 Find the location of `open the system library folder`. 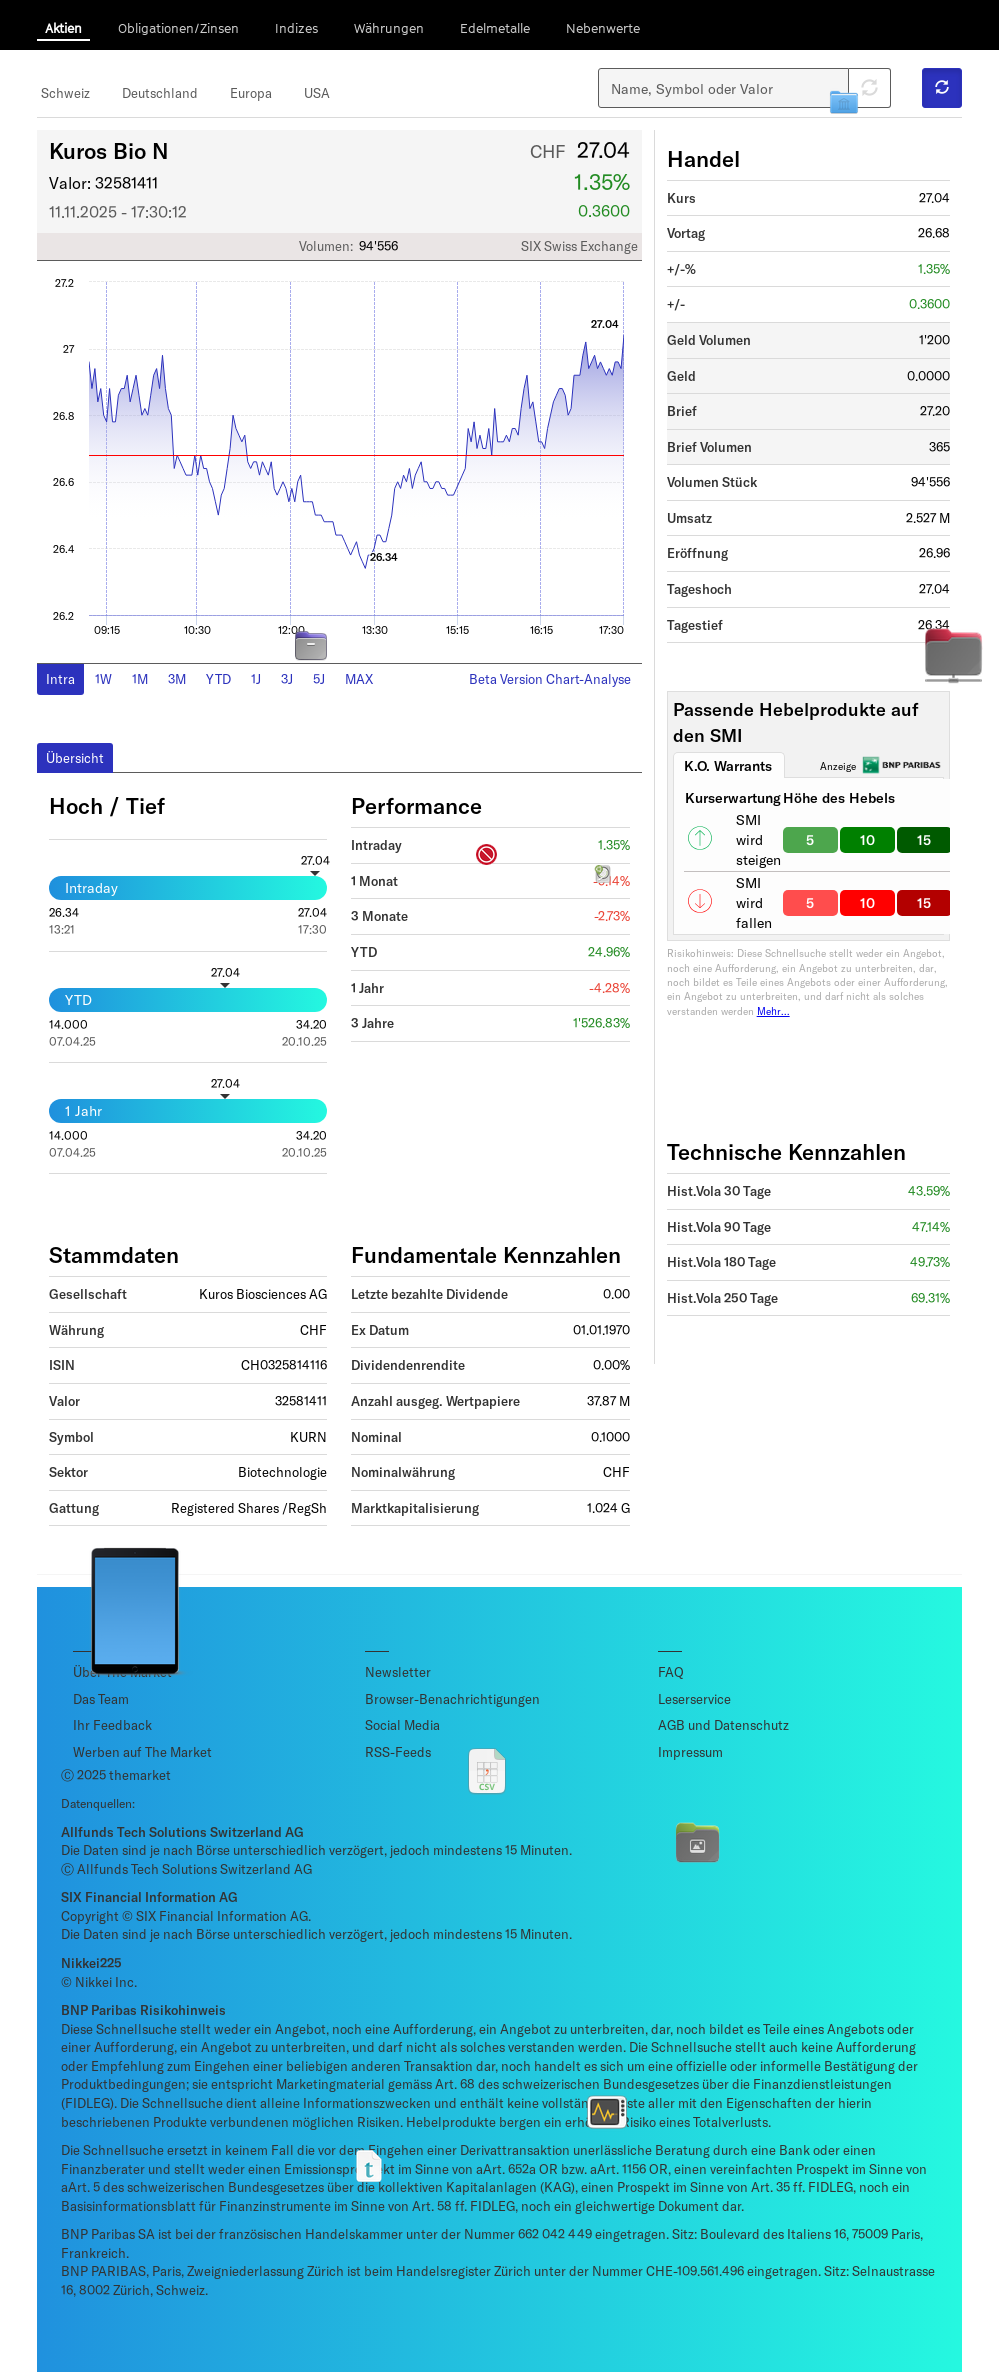

open the system library folder is located at coordinates (844, 102).